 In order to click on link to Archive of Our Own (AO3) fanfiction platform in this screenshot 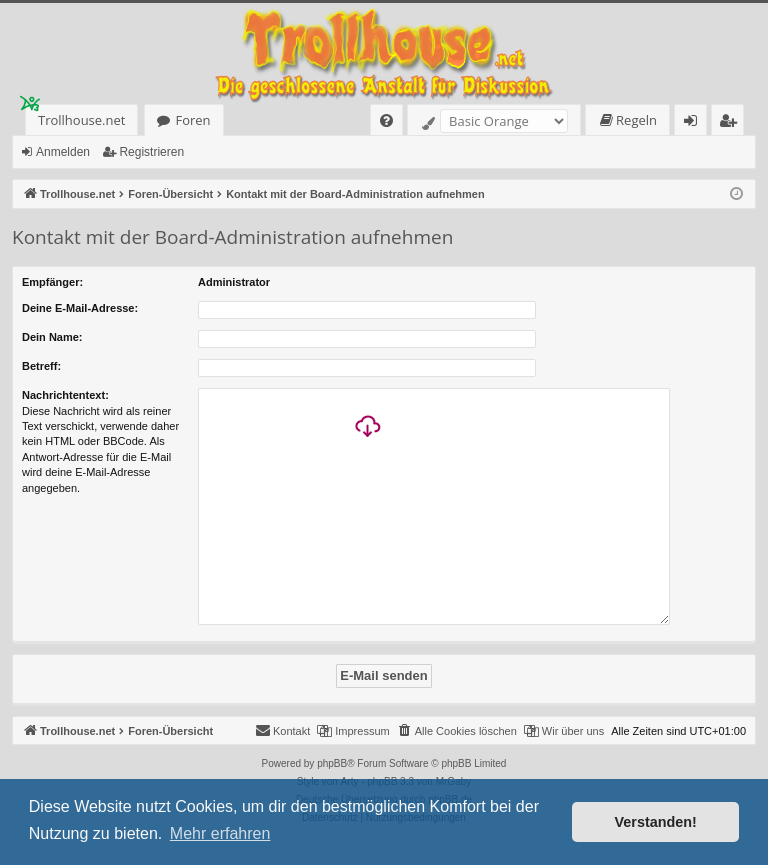, I will do `click(30, 103)`.